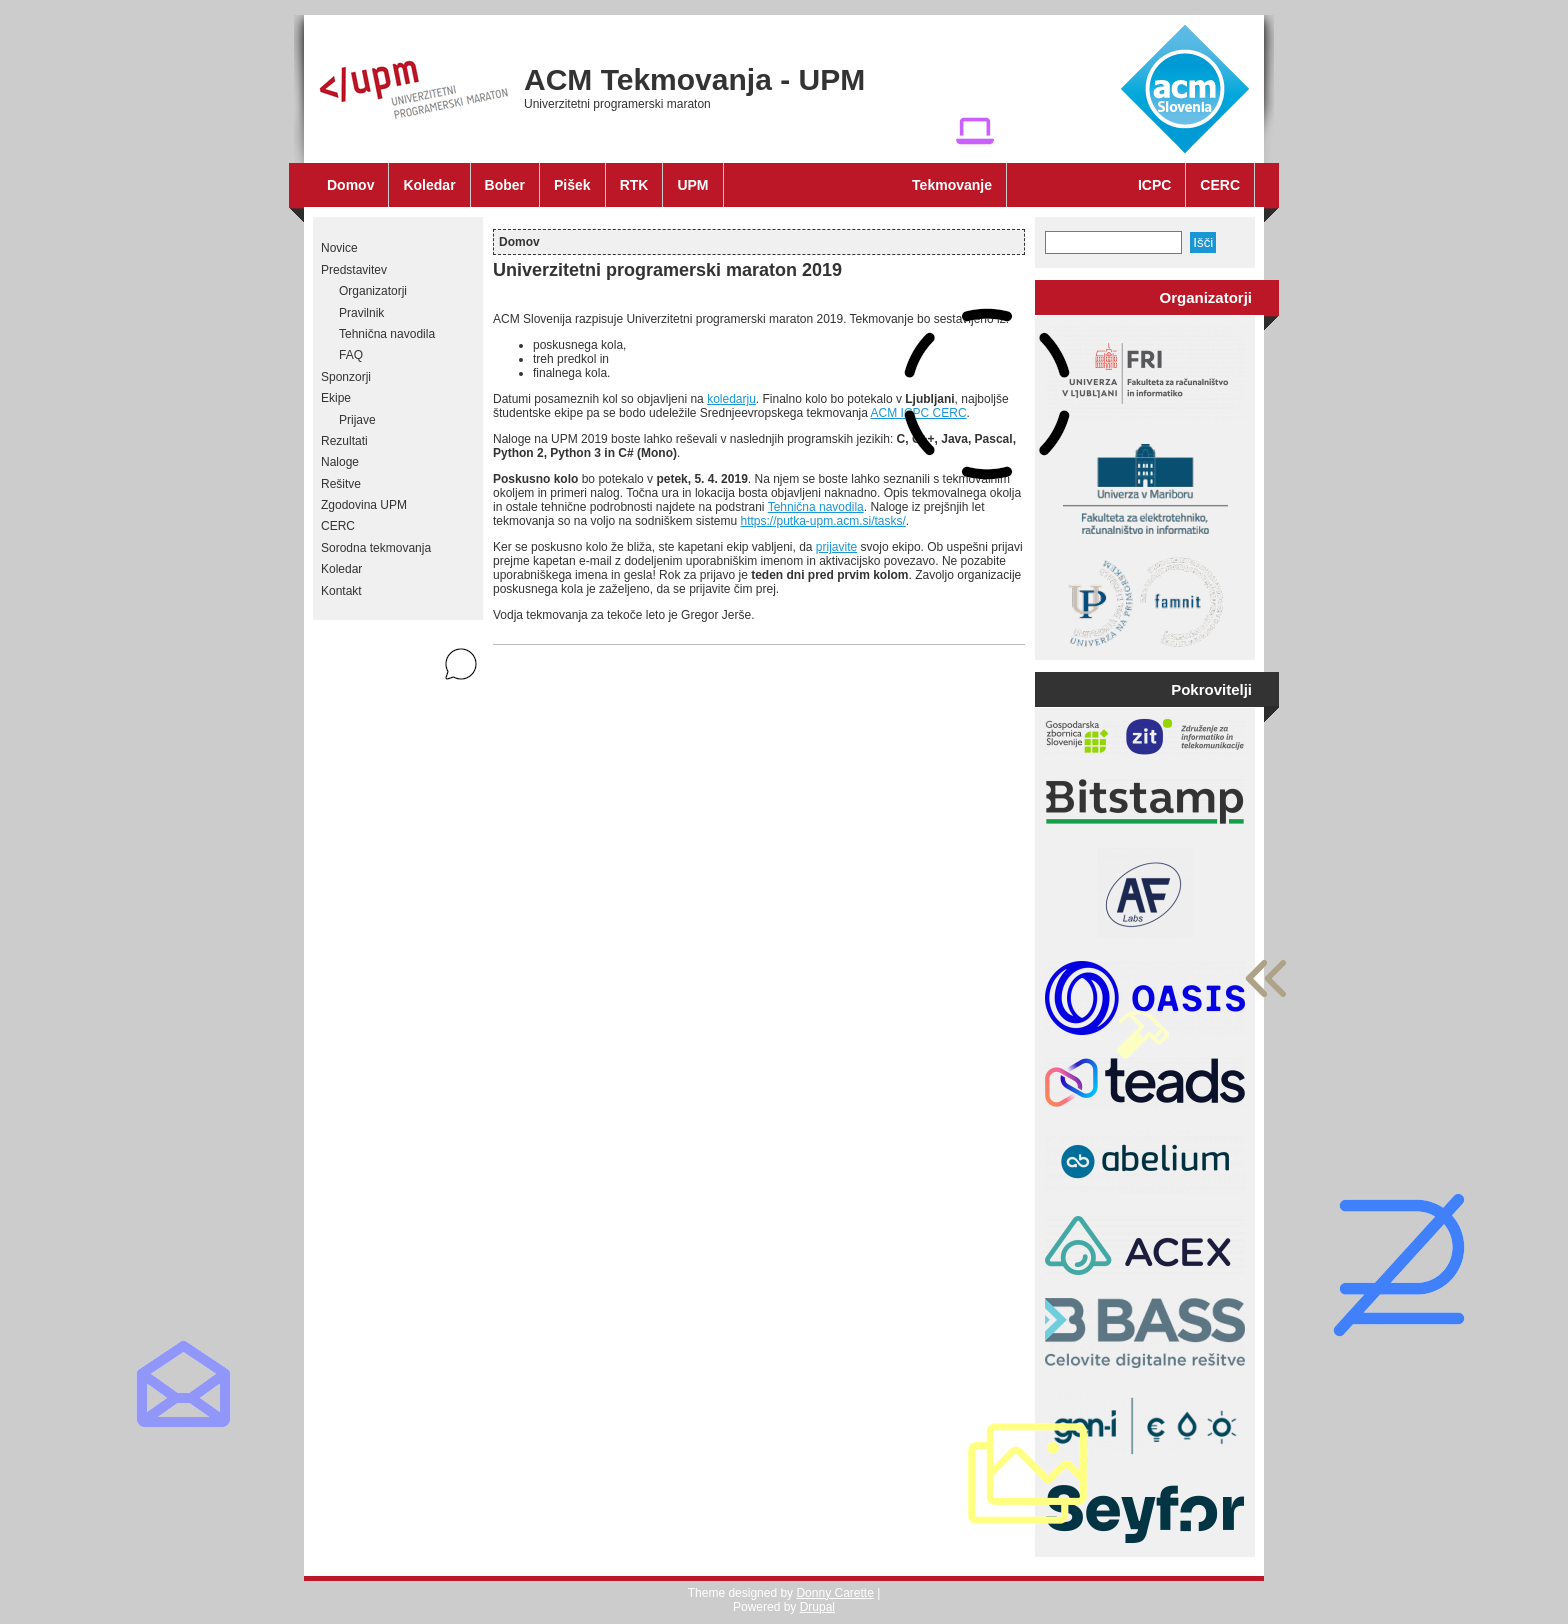  What do you see at coordinates (1267, 978) in the screenshot?
I see `skip to previous item or beginning` at bounding box center [1267, 978].